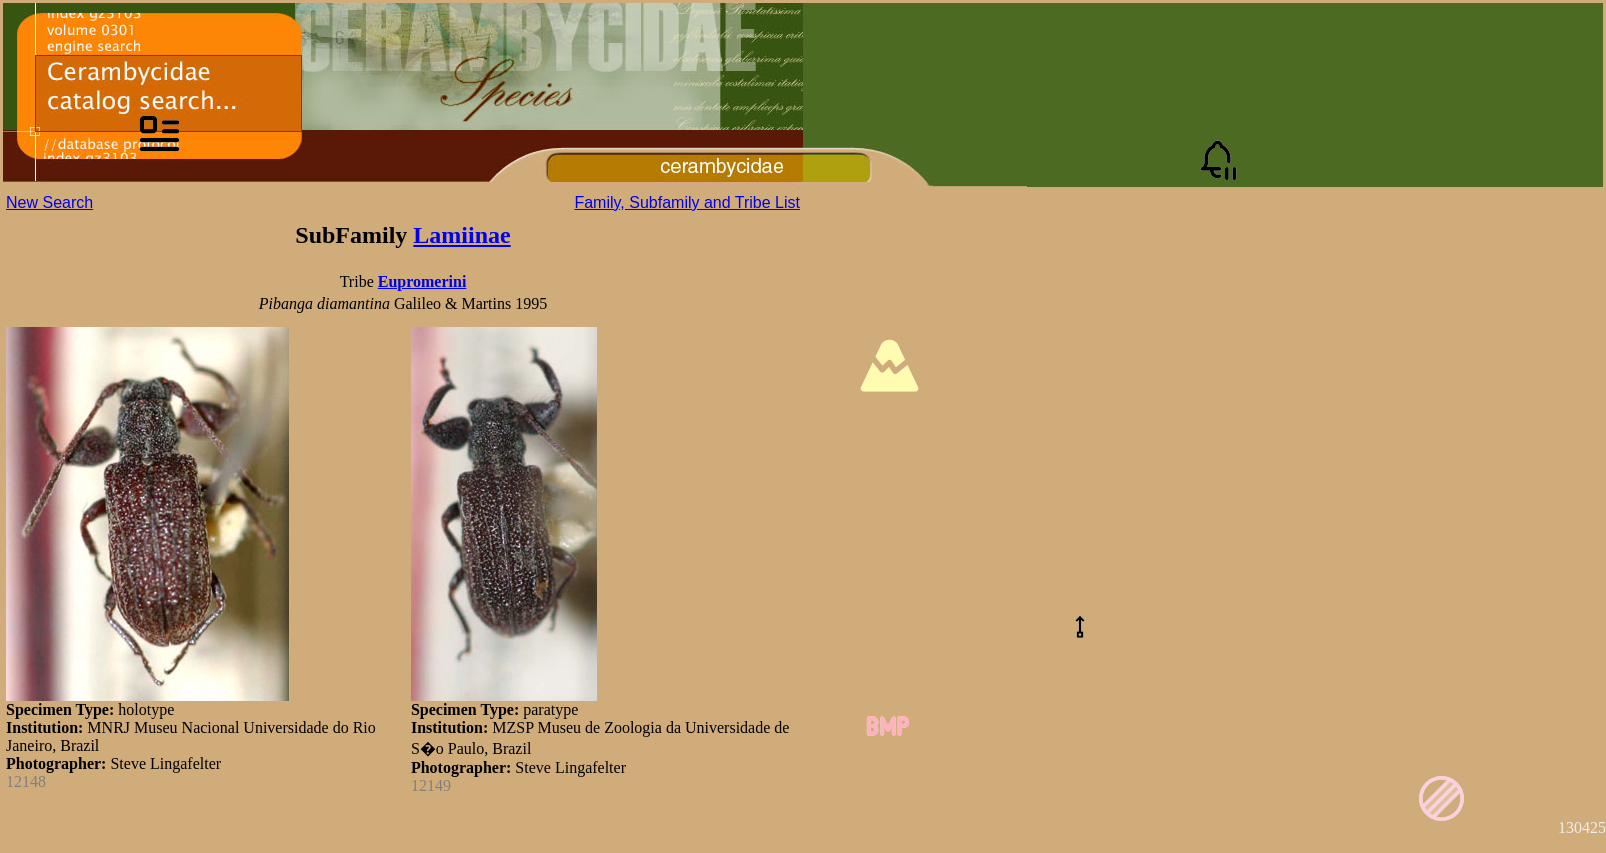 This screenshot has width=1606, height=853. What do you see at coordinates (1441, 798) in the screenshot?
I see `indicates a blocked or prohibited action` at bounding box center [1441, 798].